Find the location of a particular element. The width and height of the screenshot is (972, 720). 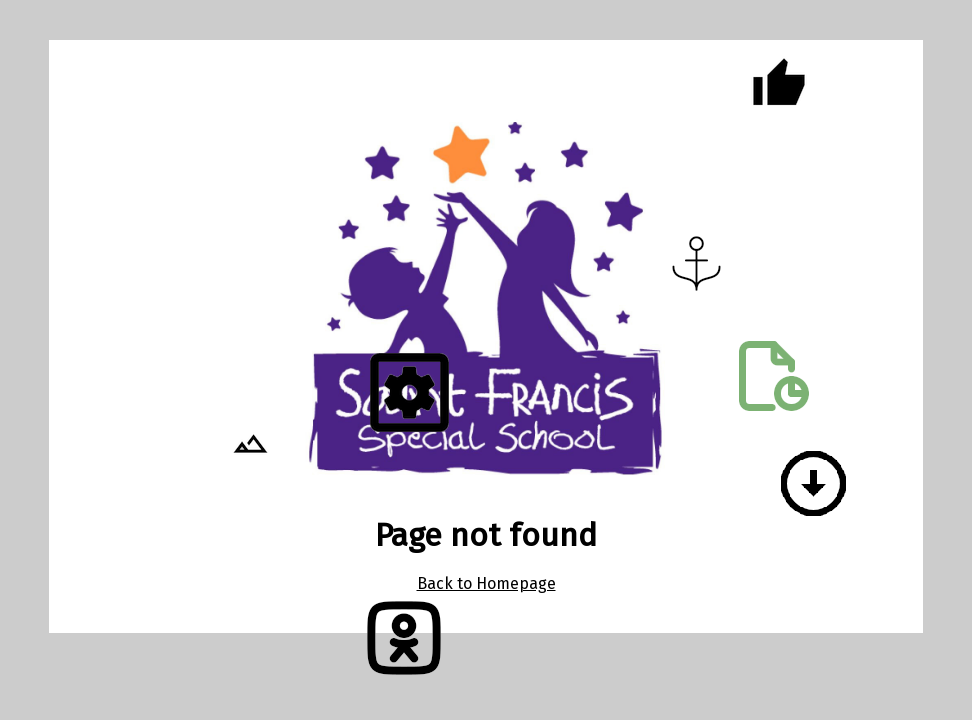

anchor link to a specific section on the page is located at coordinates (696, 262).